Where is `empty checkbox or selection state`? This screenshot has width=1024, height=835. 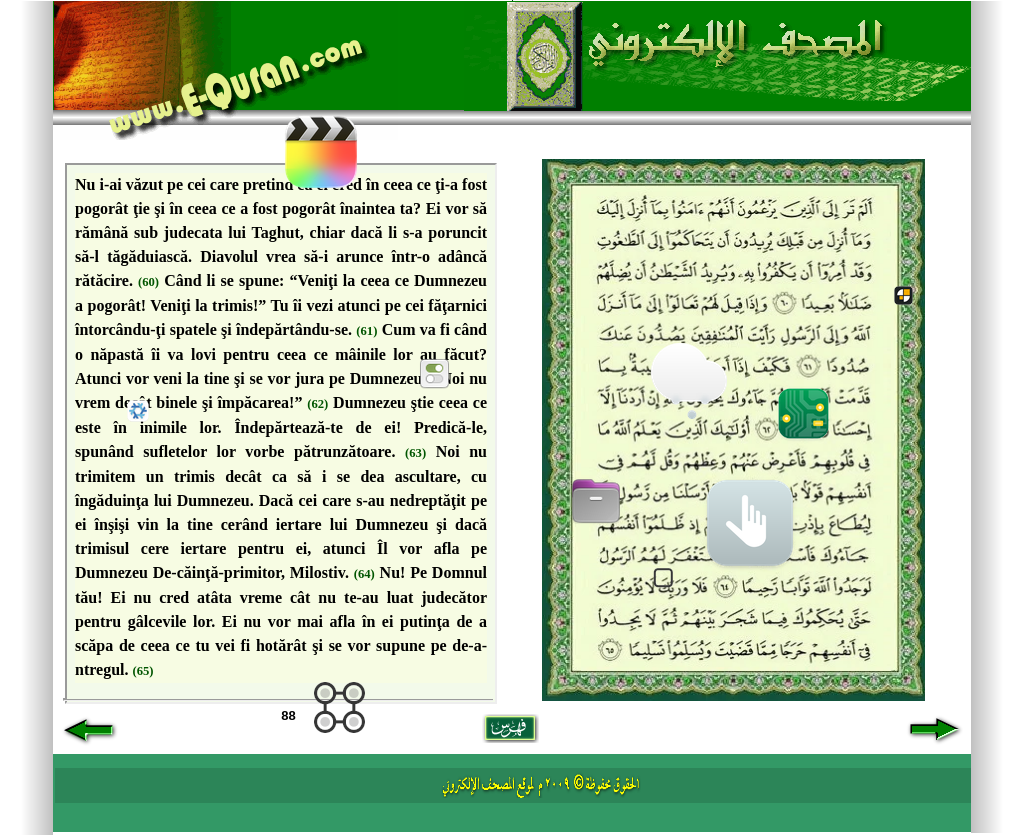 empty checkbox or selection state is located at coordinates (658, 583).